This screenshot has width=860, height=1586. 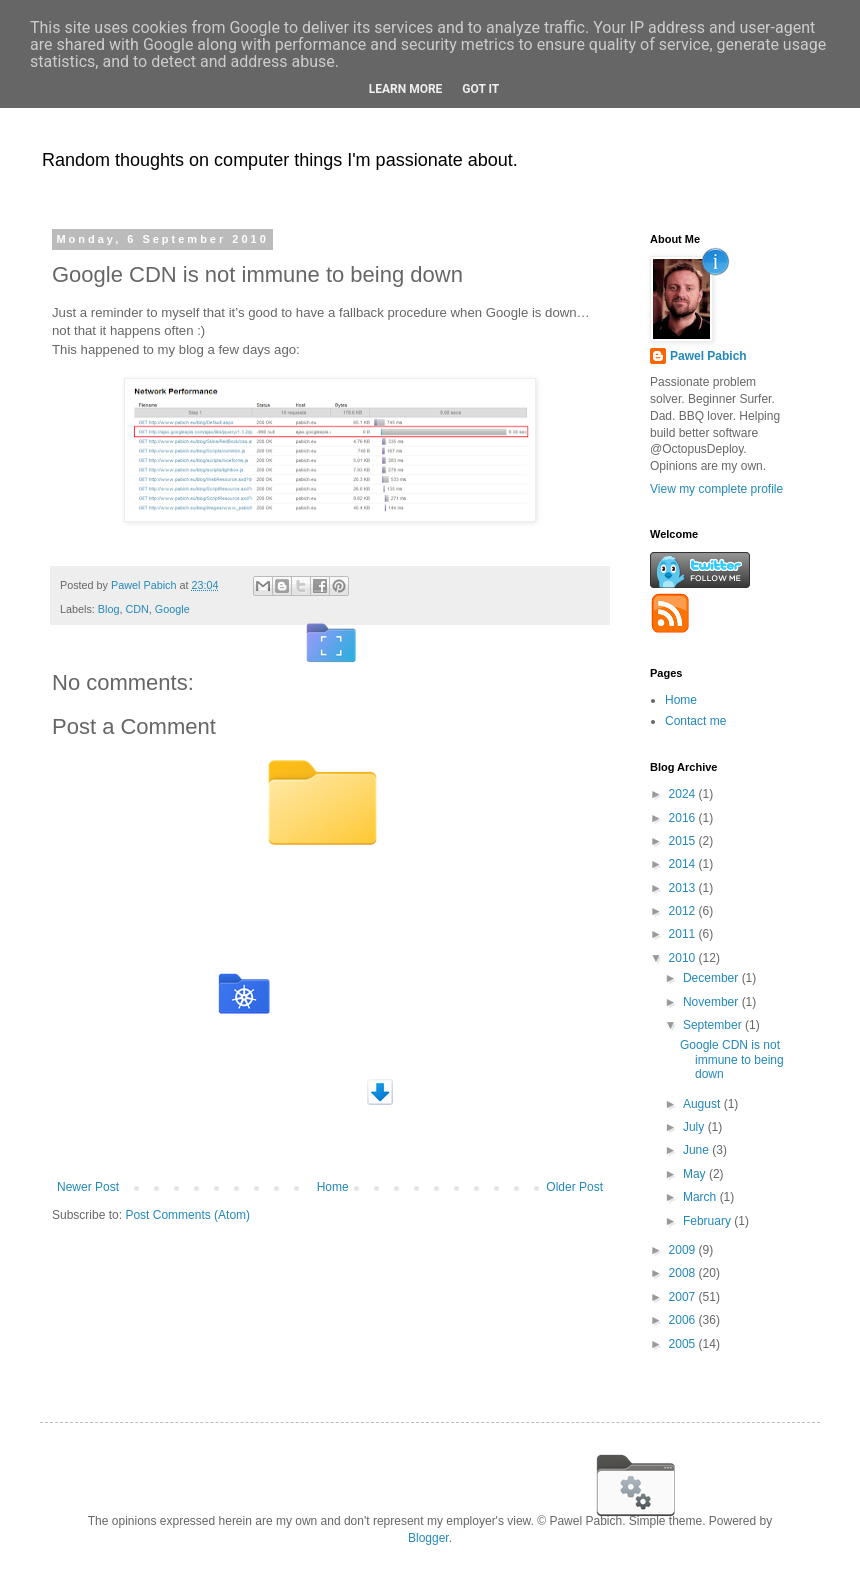 What do you see at coordinates (635, 1487) in the screenshot?
I see `folder containing batch files or scripts` at bounding box center [635, 1487].